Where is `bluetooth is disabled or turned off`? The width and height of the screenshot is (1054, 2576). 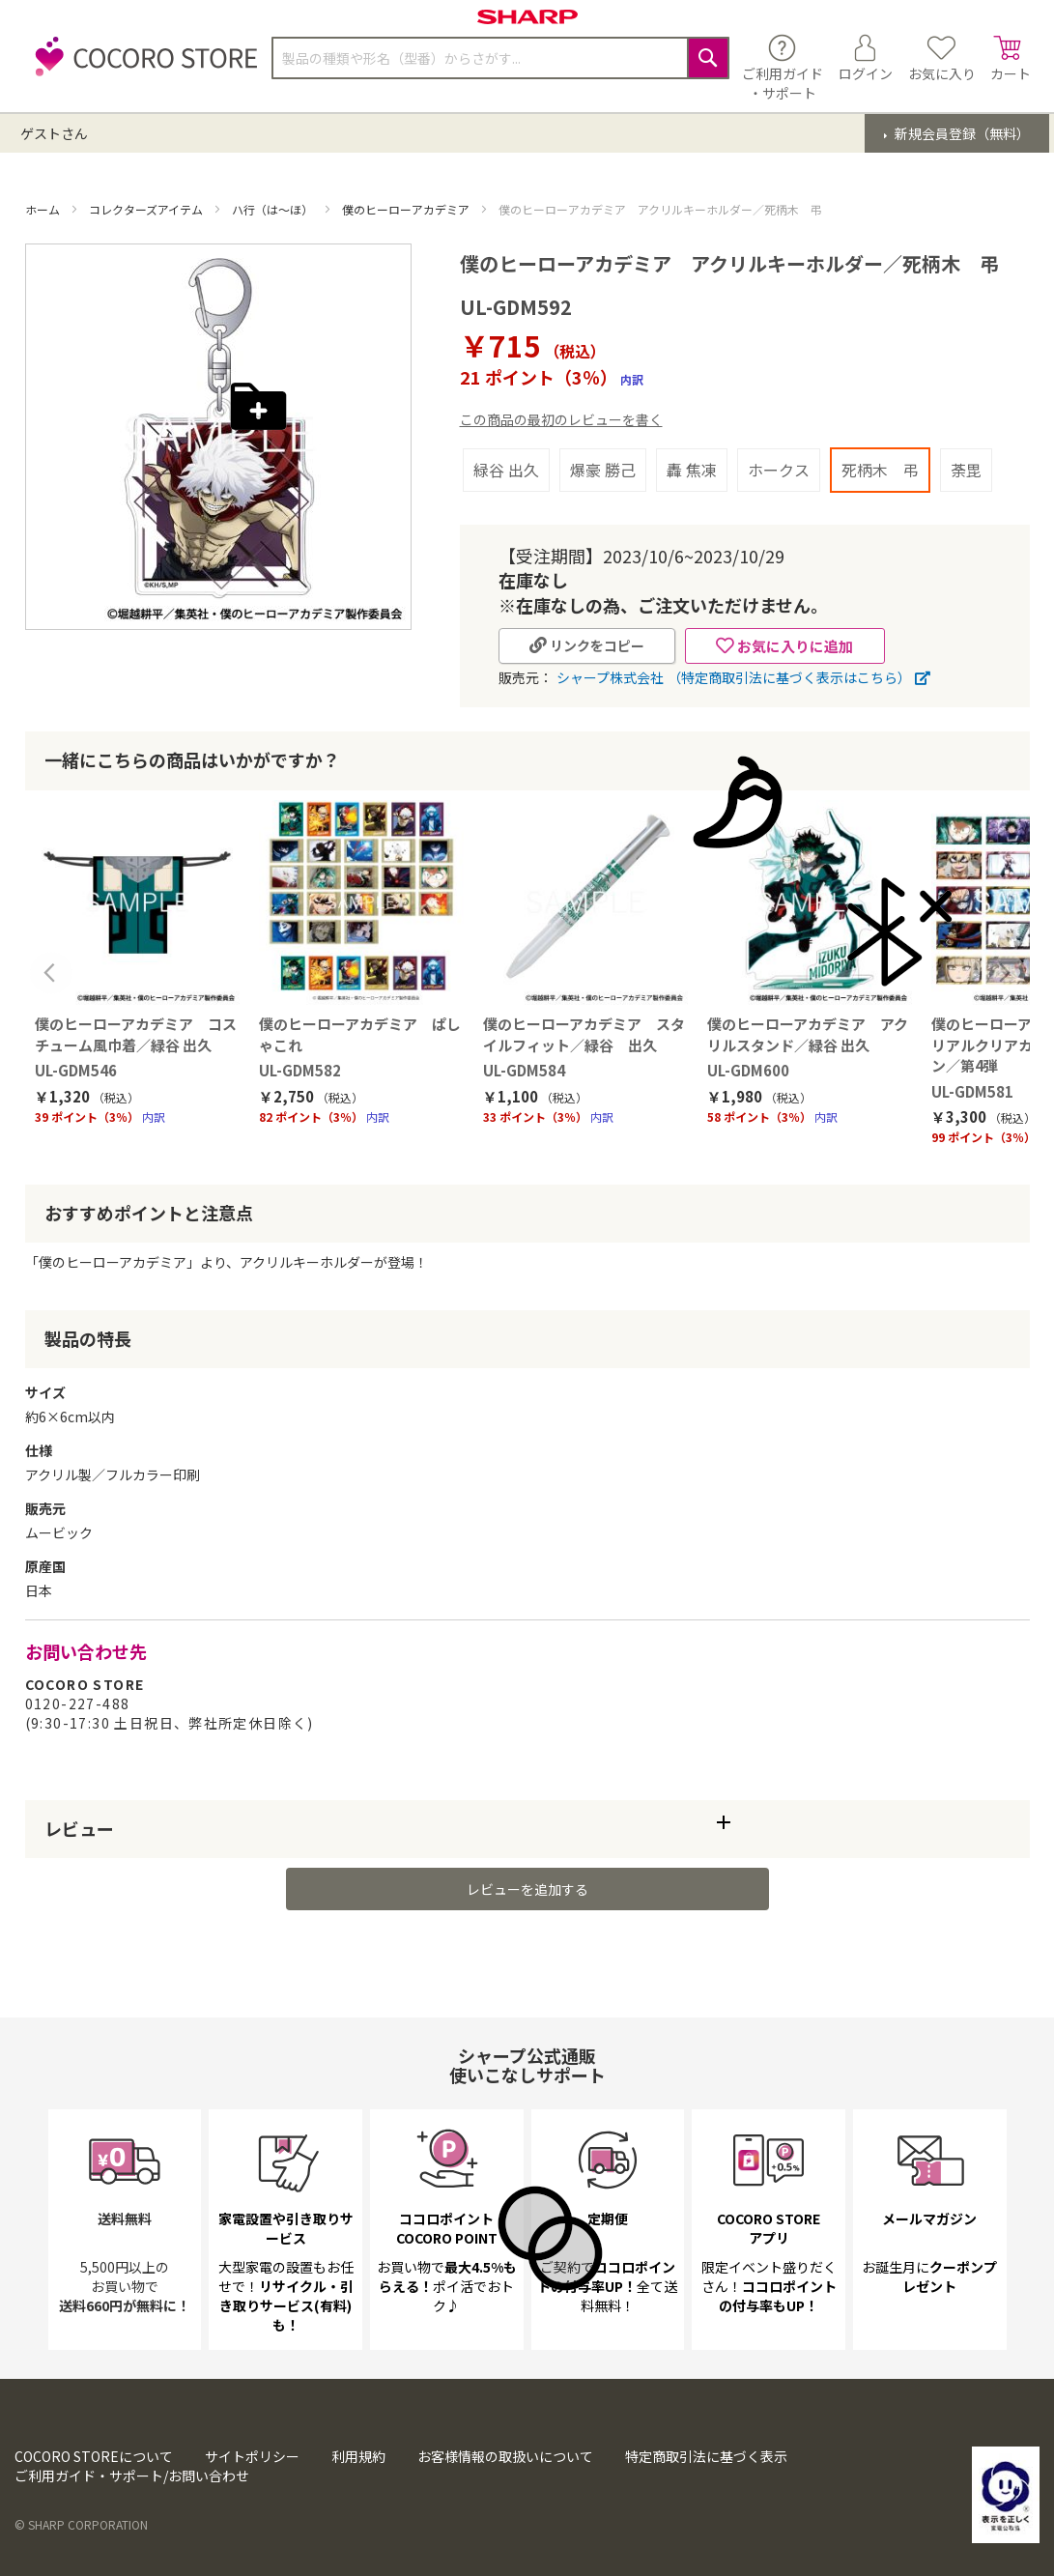
bluetooth is disabled or turned off is located at coordinates (893, 931).